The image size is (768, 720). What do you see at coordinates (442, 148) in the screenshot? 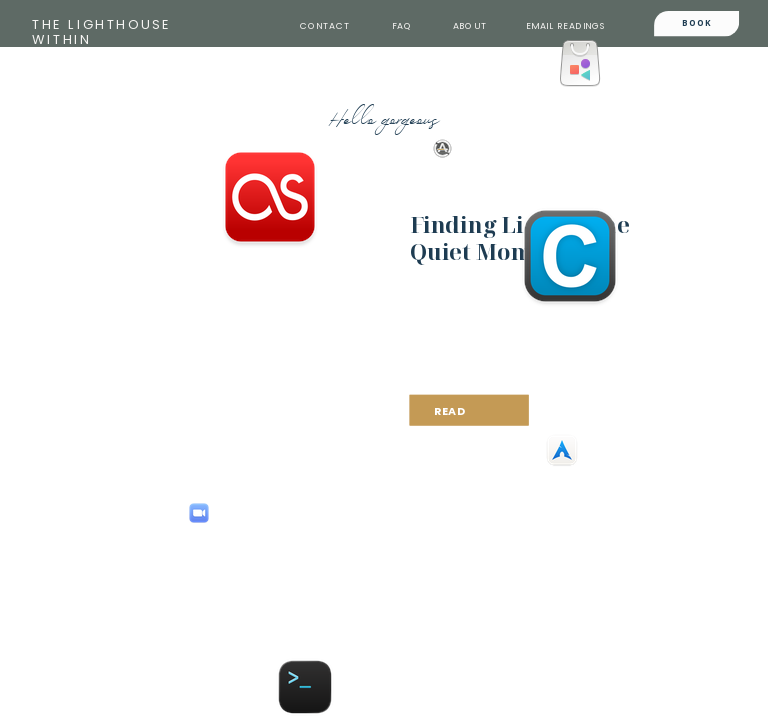
I see `check for available software updates` at bounding box center [442, 148].